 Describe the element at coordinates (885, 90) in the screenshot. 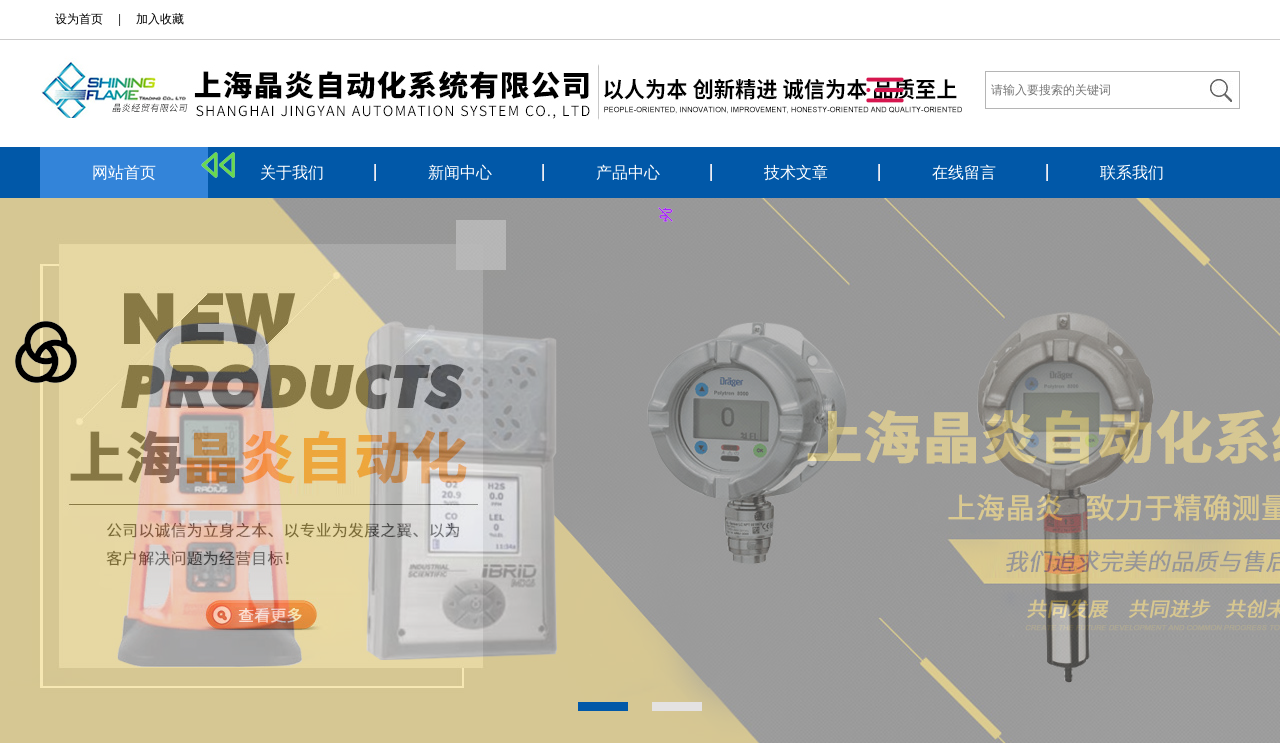

I see `open navigation menu` at that location.